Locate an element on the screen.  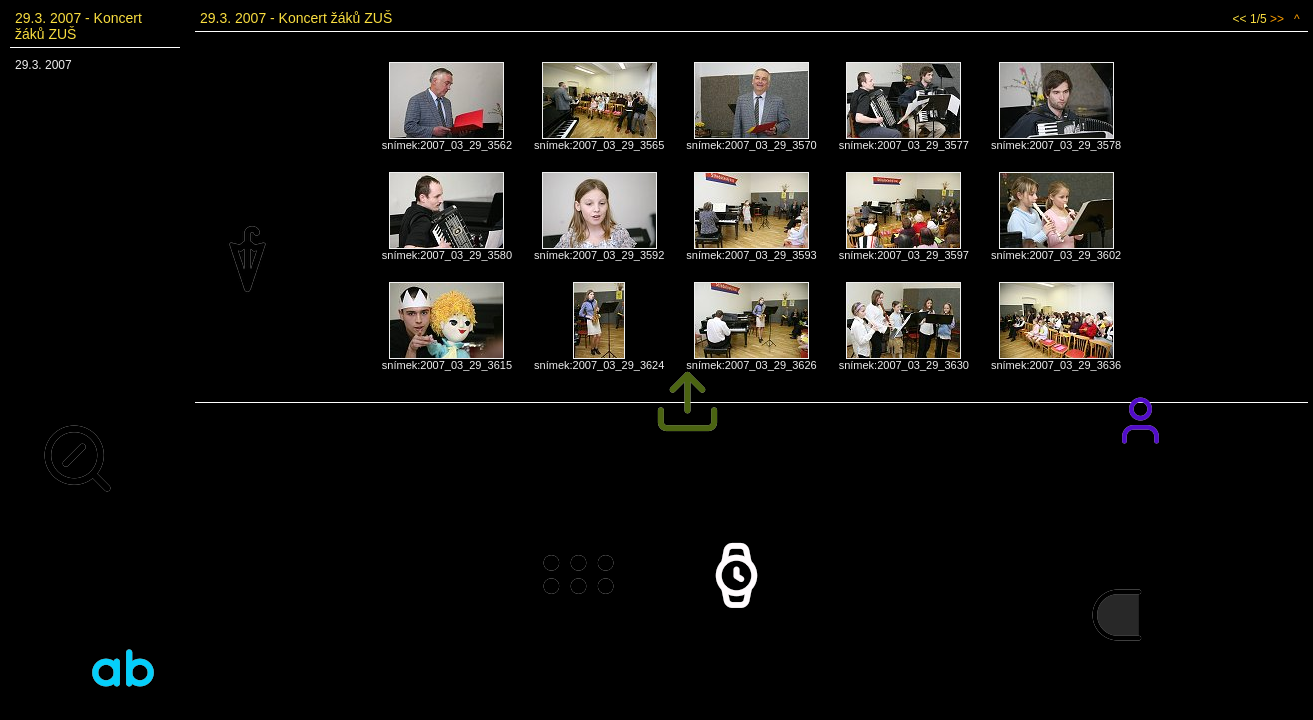
drag to reorder or rearrange items is located at coordinates (578, 574).